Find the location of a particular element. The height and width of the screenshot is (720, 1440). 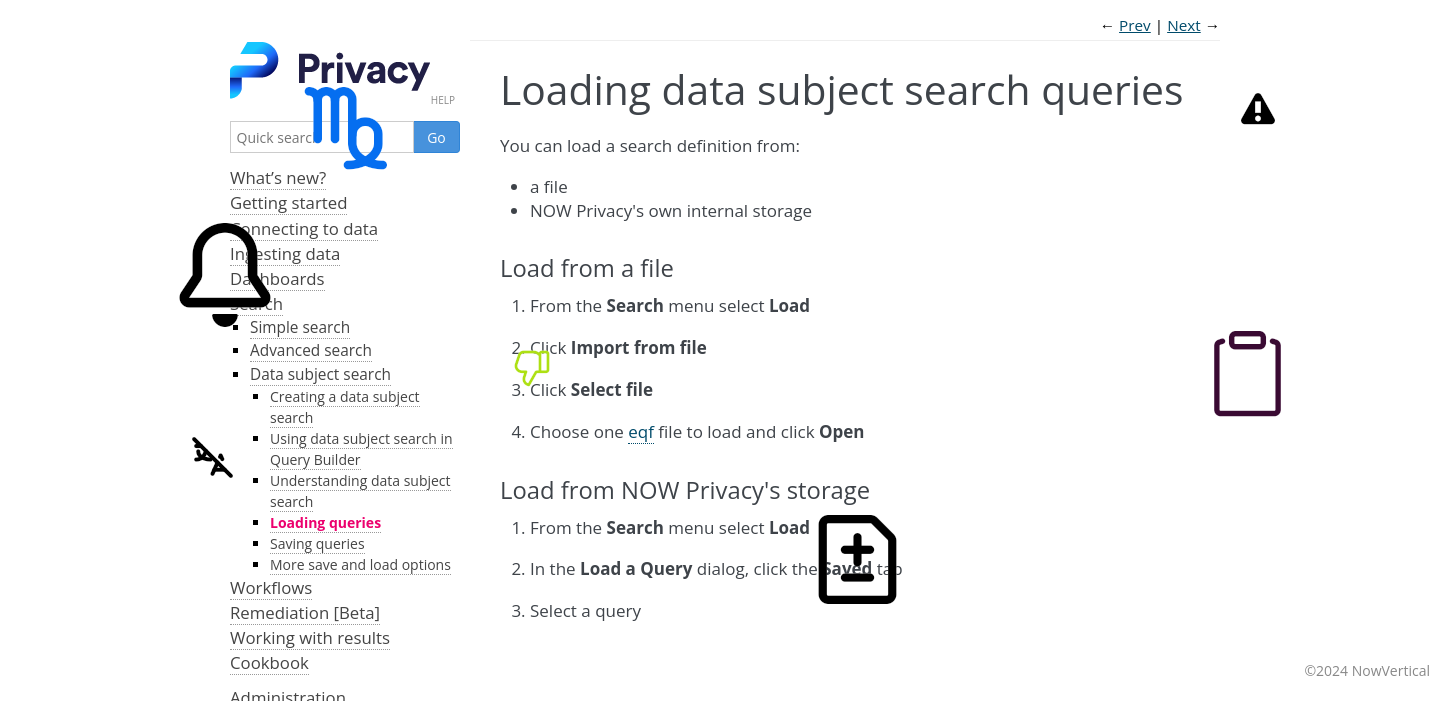

view notifications is located at coordinates (225, 275).